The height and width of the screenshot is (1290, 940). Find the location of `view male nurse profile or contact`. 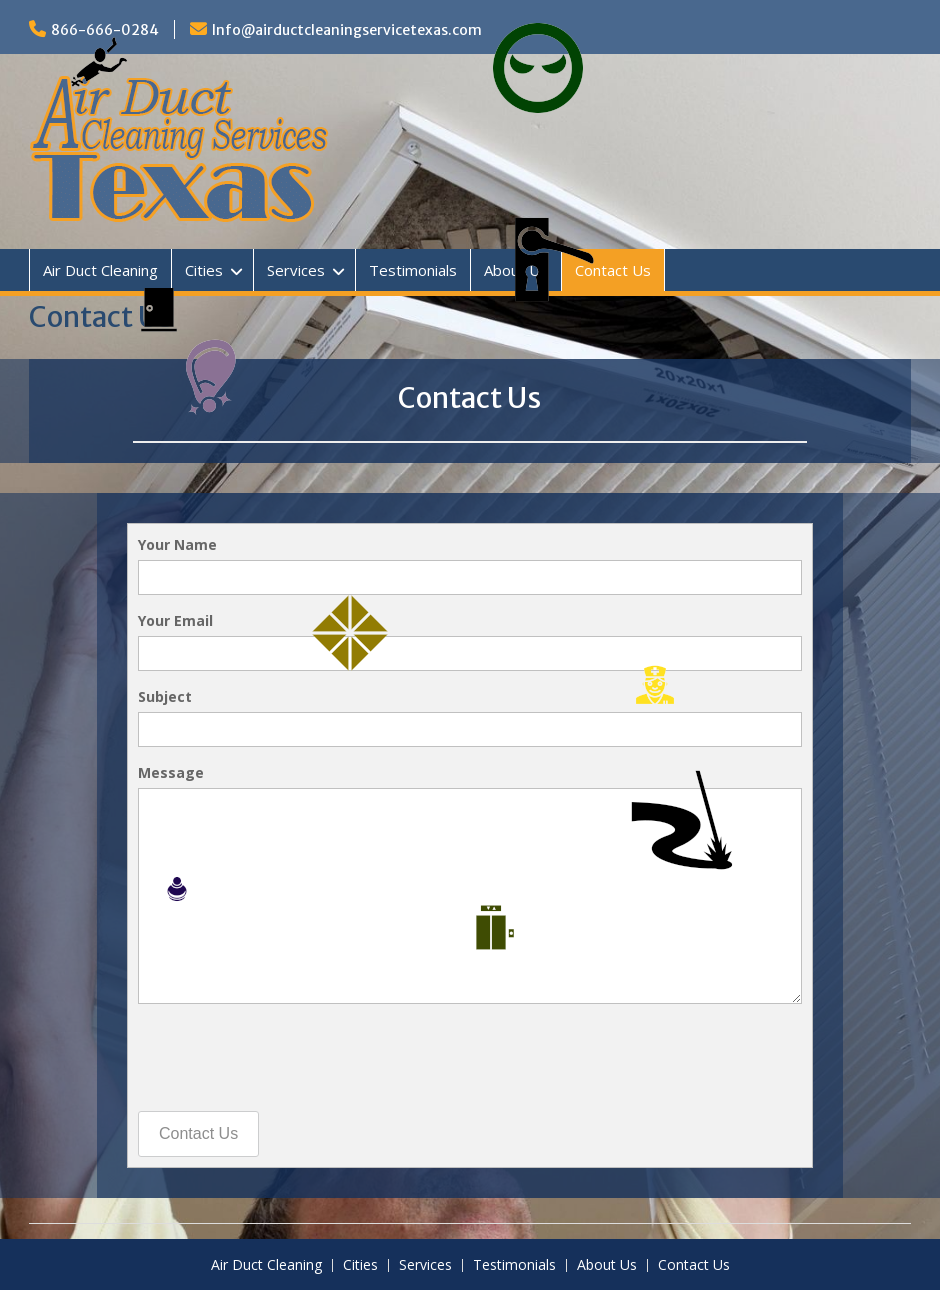

view male nurse profile or contact is located at coordinates (655, 685).